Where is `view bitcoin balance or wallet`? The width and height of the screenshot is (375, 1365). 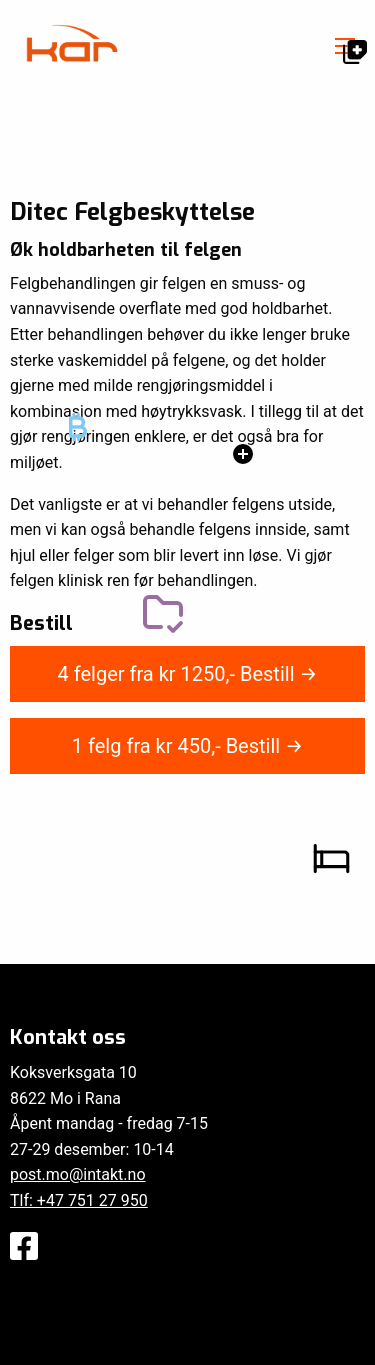
view bitcoin balance or wallet is located at coordinates (78, 427).